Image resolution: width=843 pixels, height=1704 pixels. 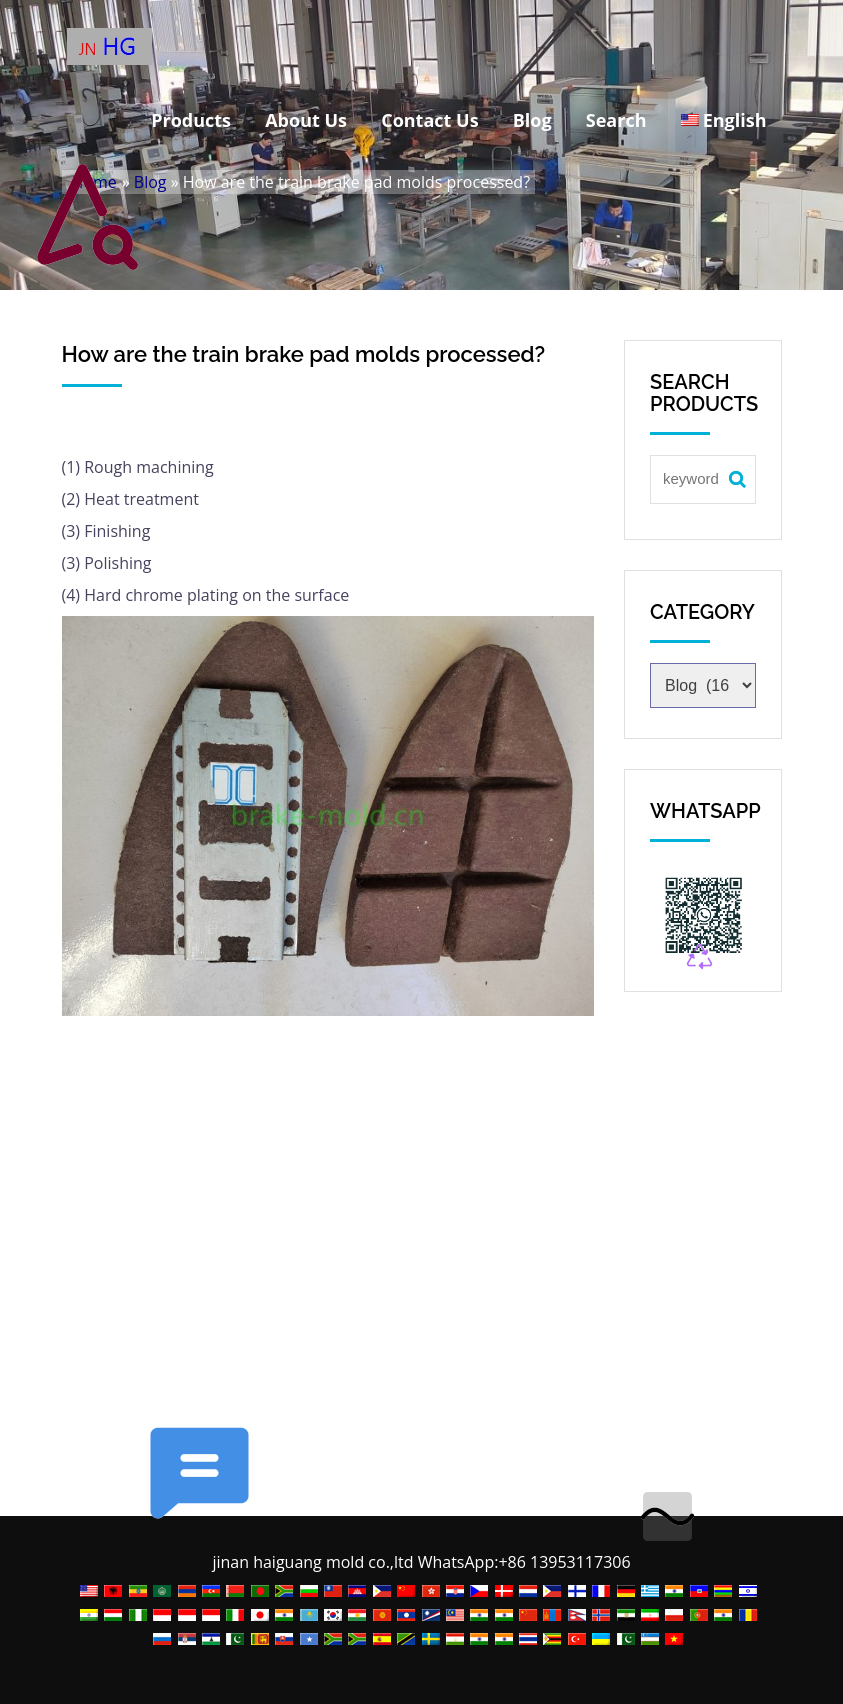 I want to click on search for directions or routes, so click(x=82, y=214).